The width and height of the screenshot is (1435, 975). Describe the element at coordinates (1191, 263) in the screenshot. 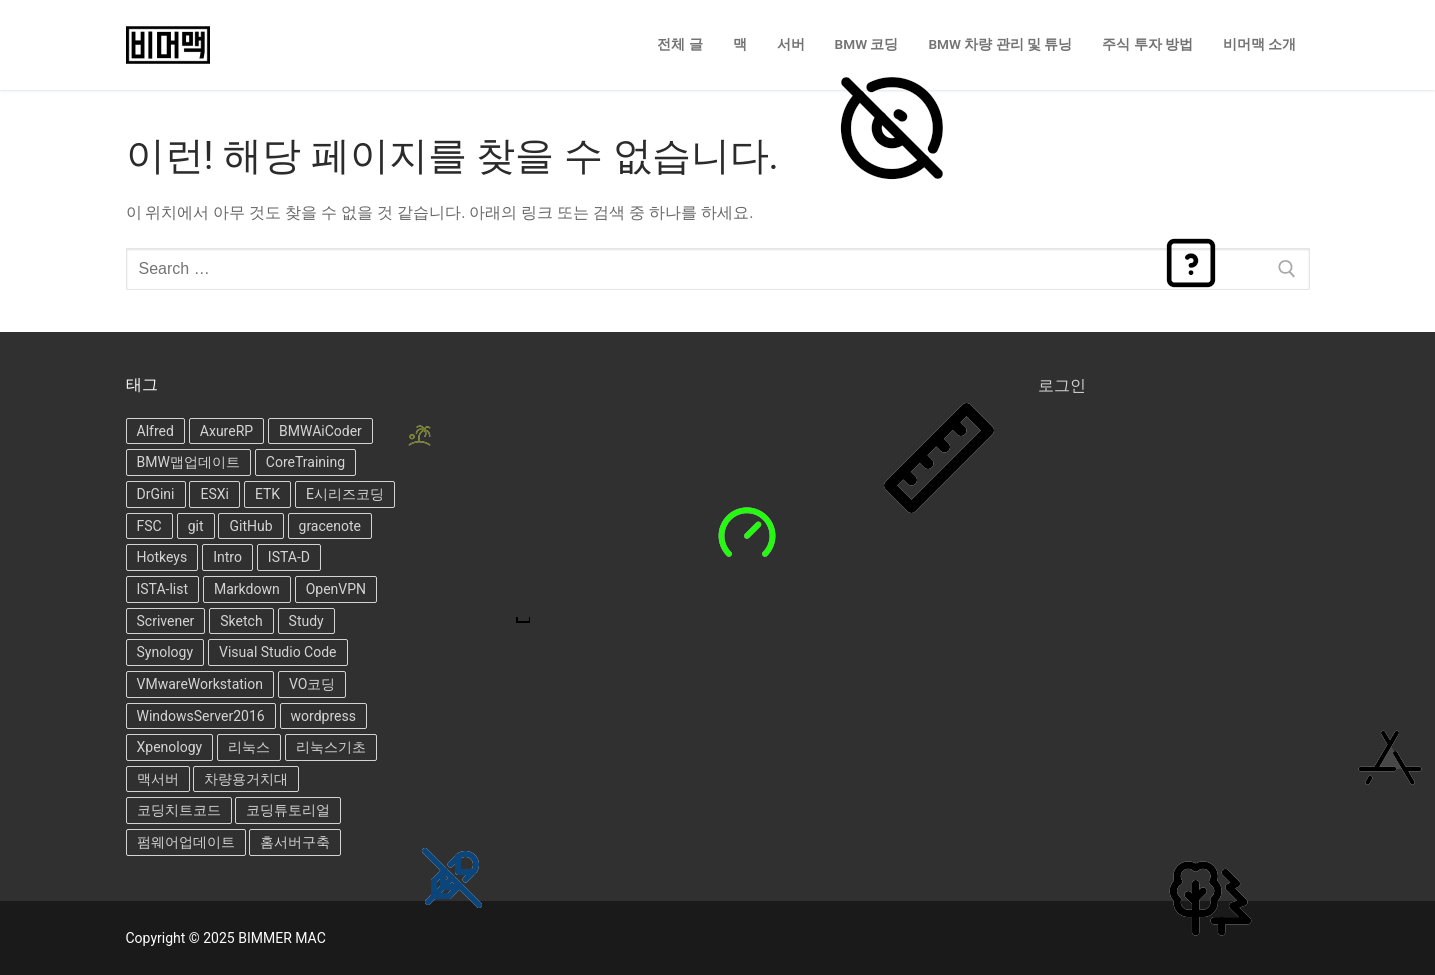

I see `access help or support options` at that location.